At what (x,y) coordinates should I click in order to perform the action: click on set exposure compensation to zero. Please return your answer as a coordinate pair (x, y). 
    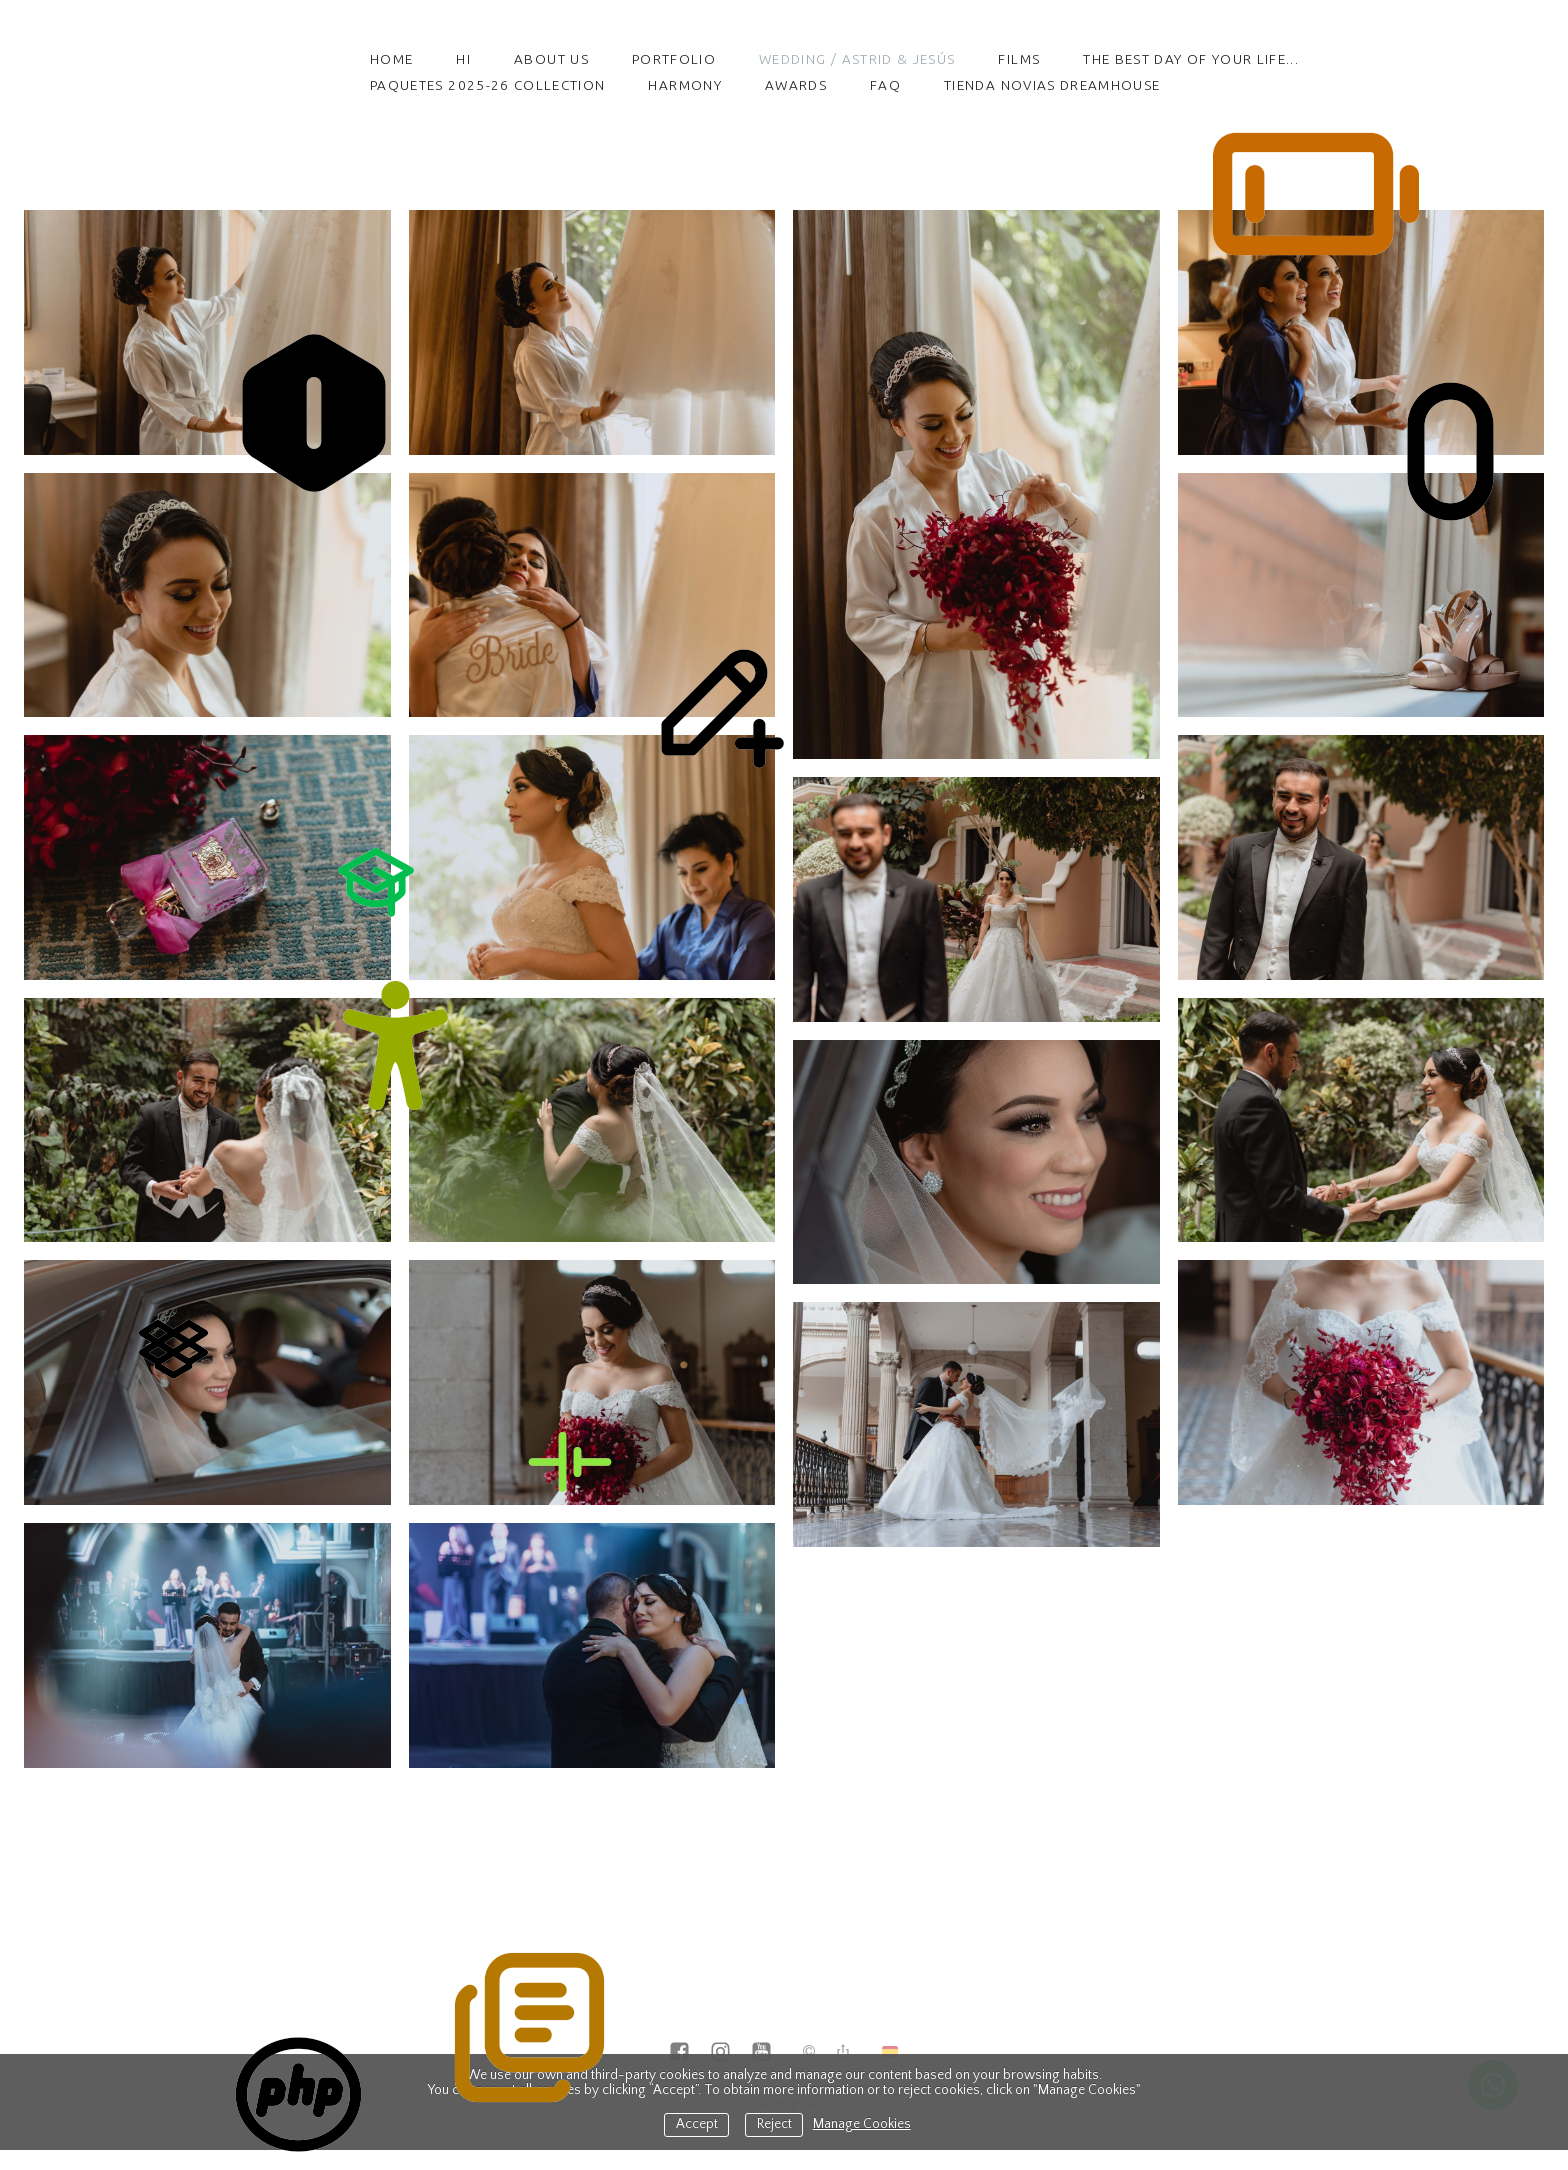
    Looking at the image, I should click on (1450, 451).